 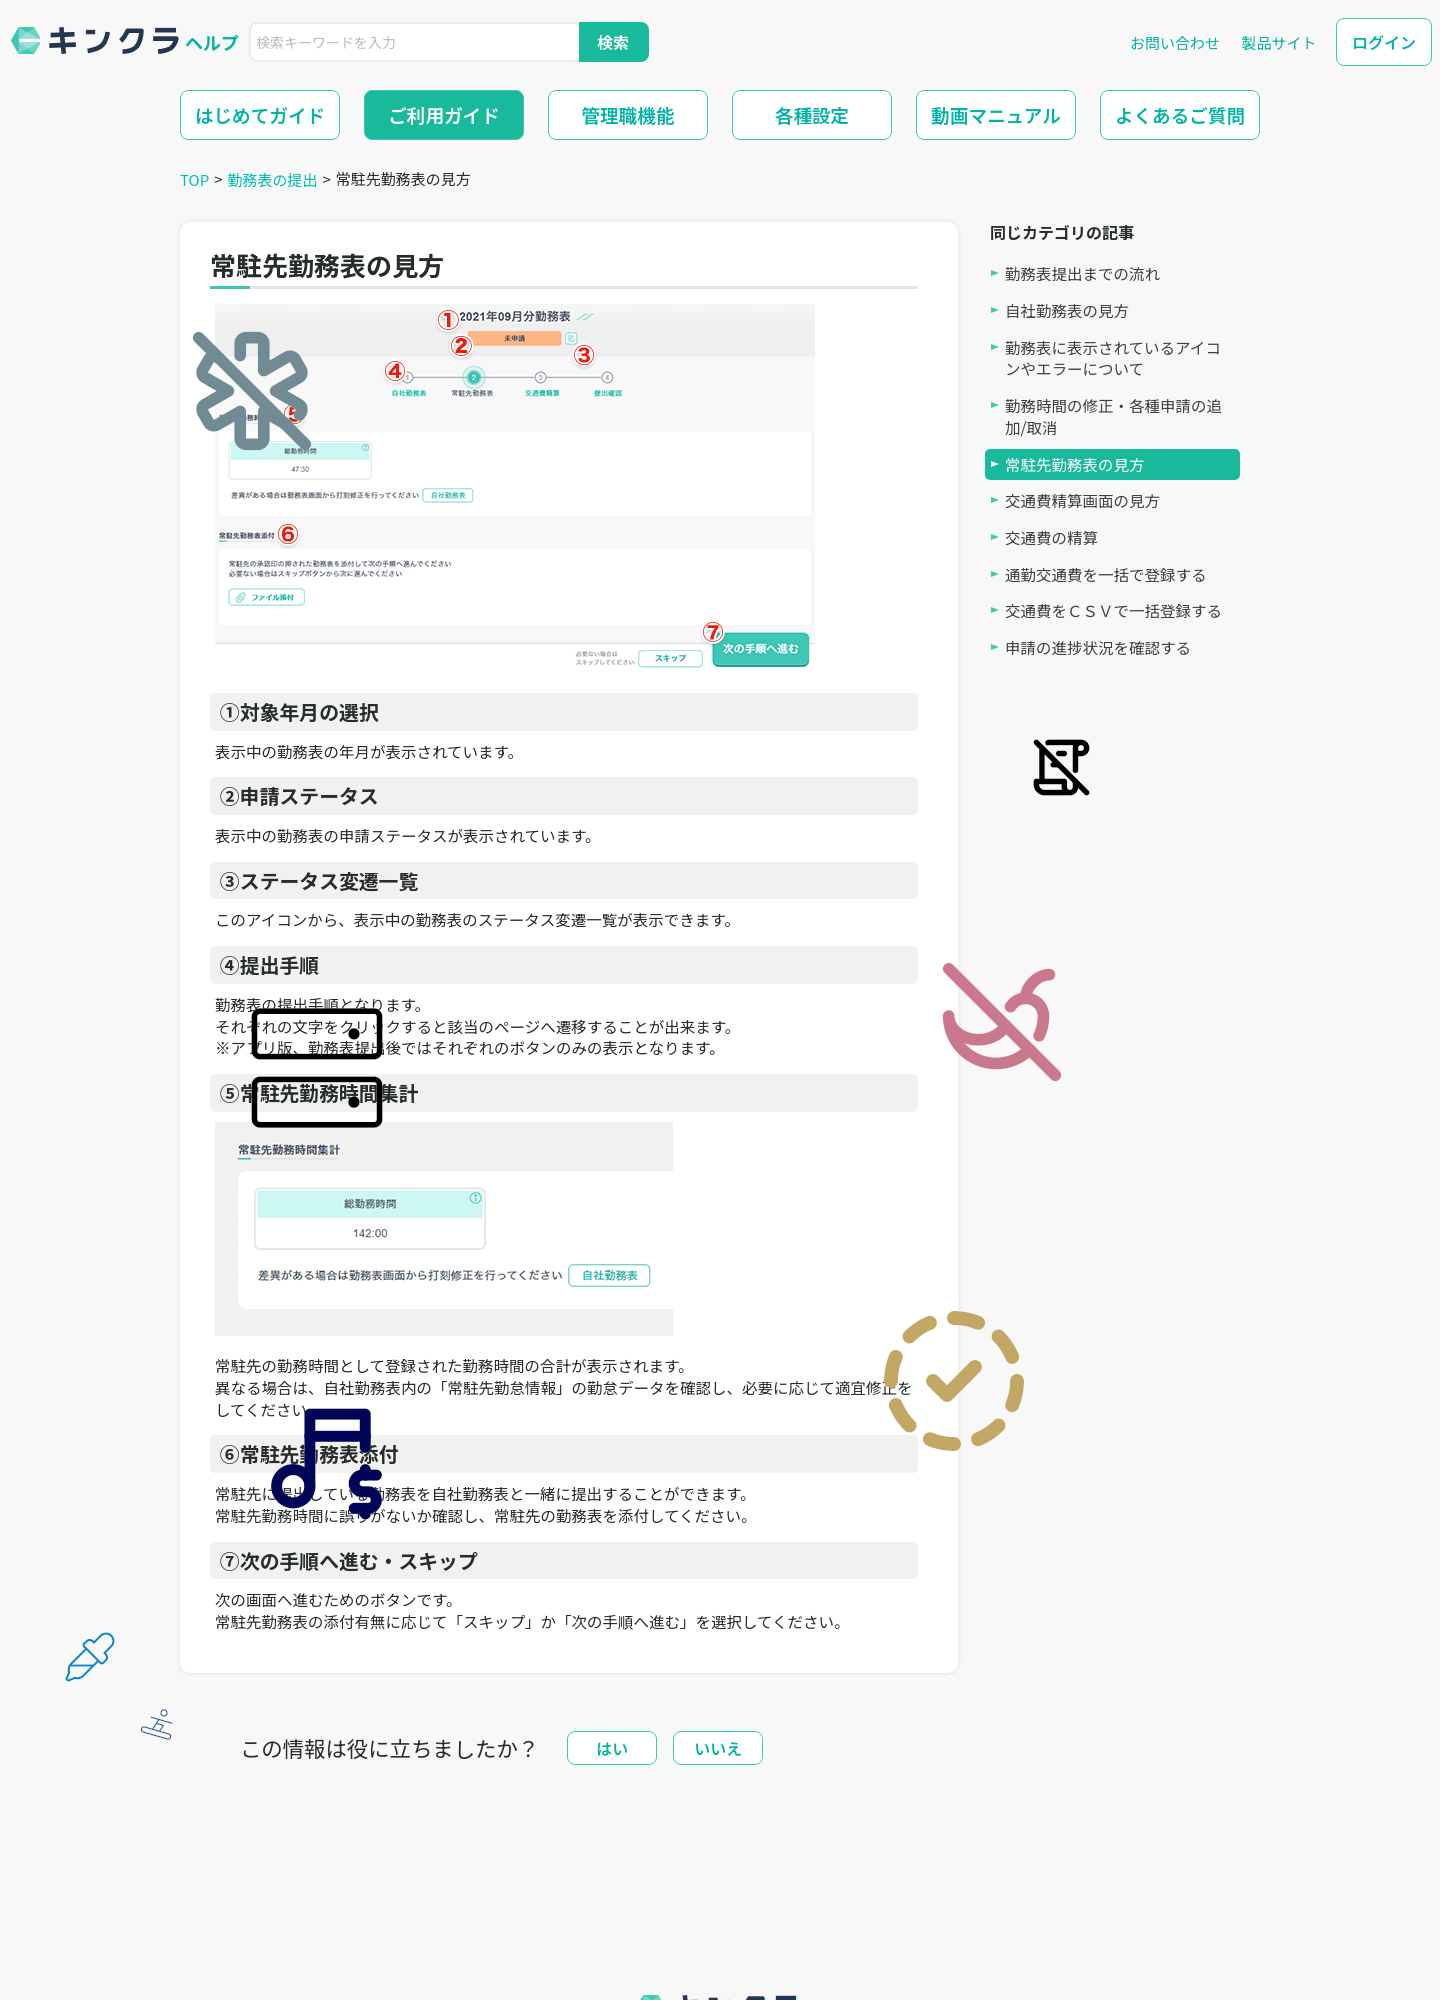 I want to click on mark task as complete, so click(x=954, y=1381).